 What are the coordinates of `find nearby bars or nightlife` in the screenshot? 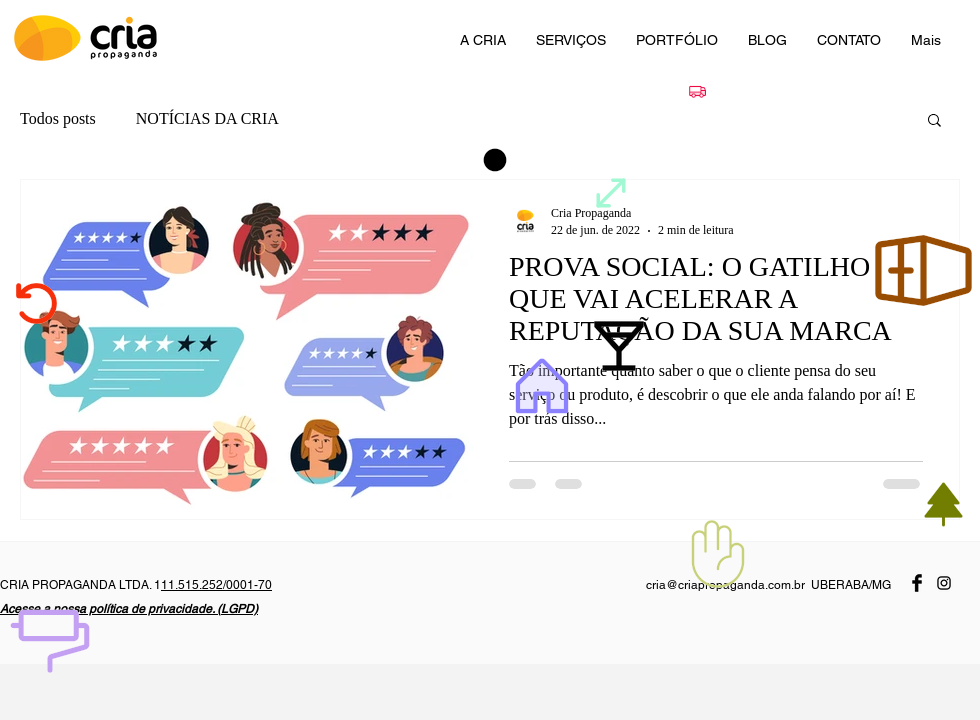 It's located at (619, 346).